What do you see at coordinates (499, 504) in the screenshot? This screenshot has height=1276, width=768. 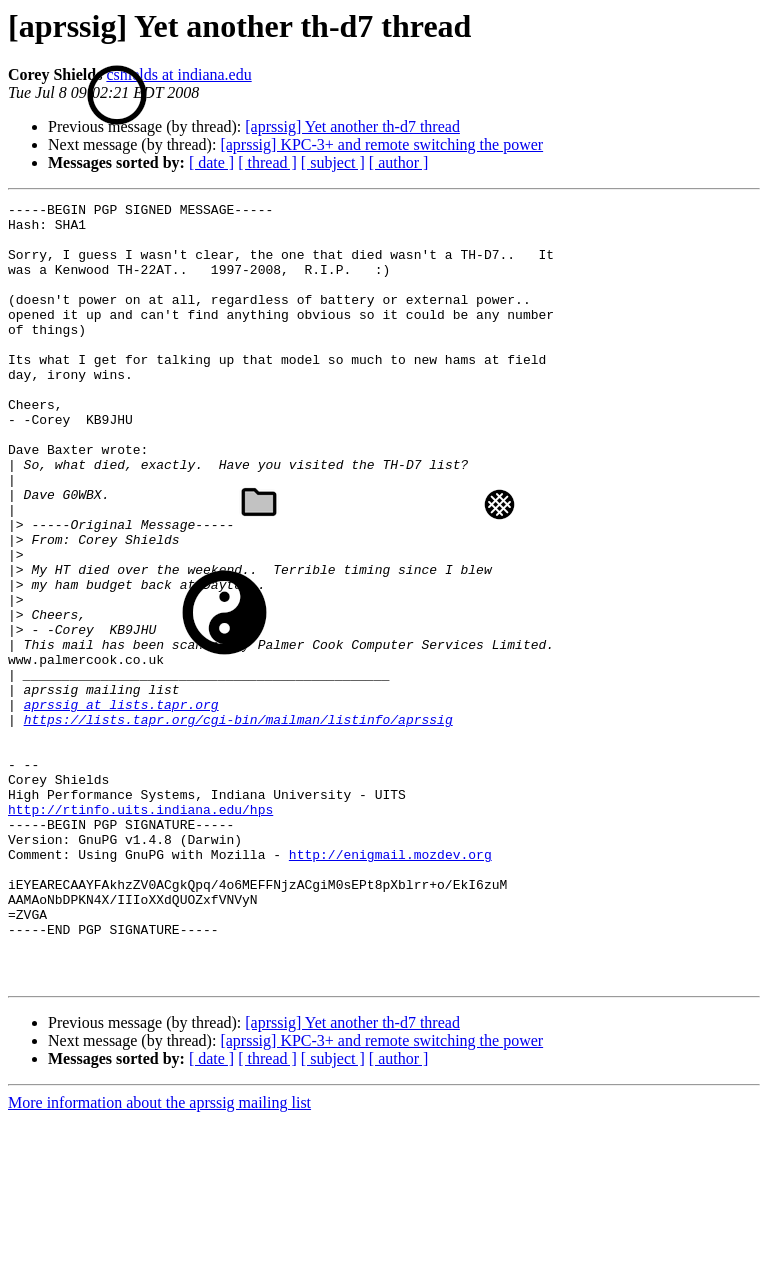 I see `indicates a dutch treat or snack item` at bounding box center [499, 504].